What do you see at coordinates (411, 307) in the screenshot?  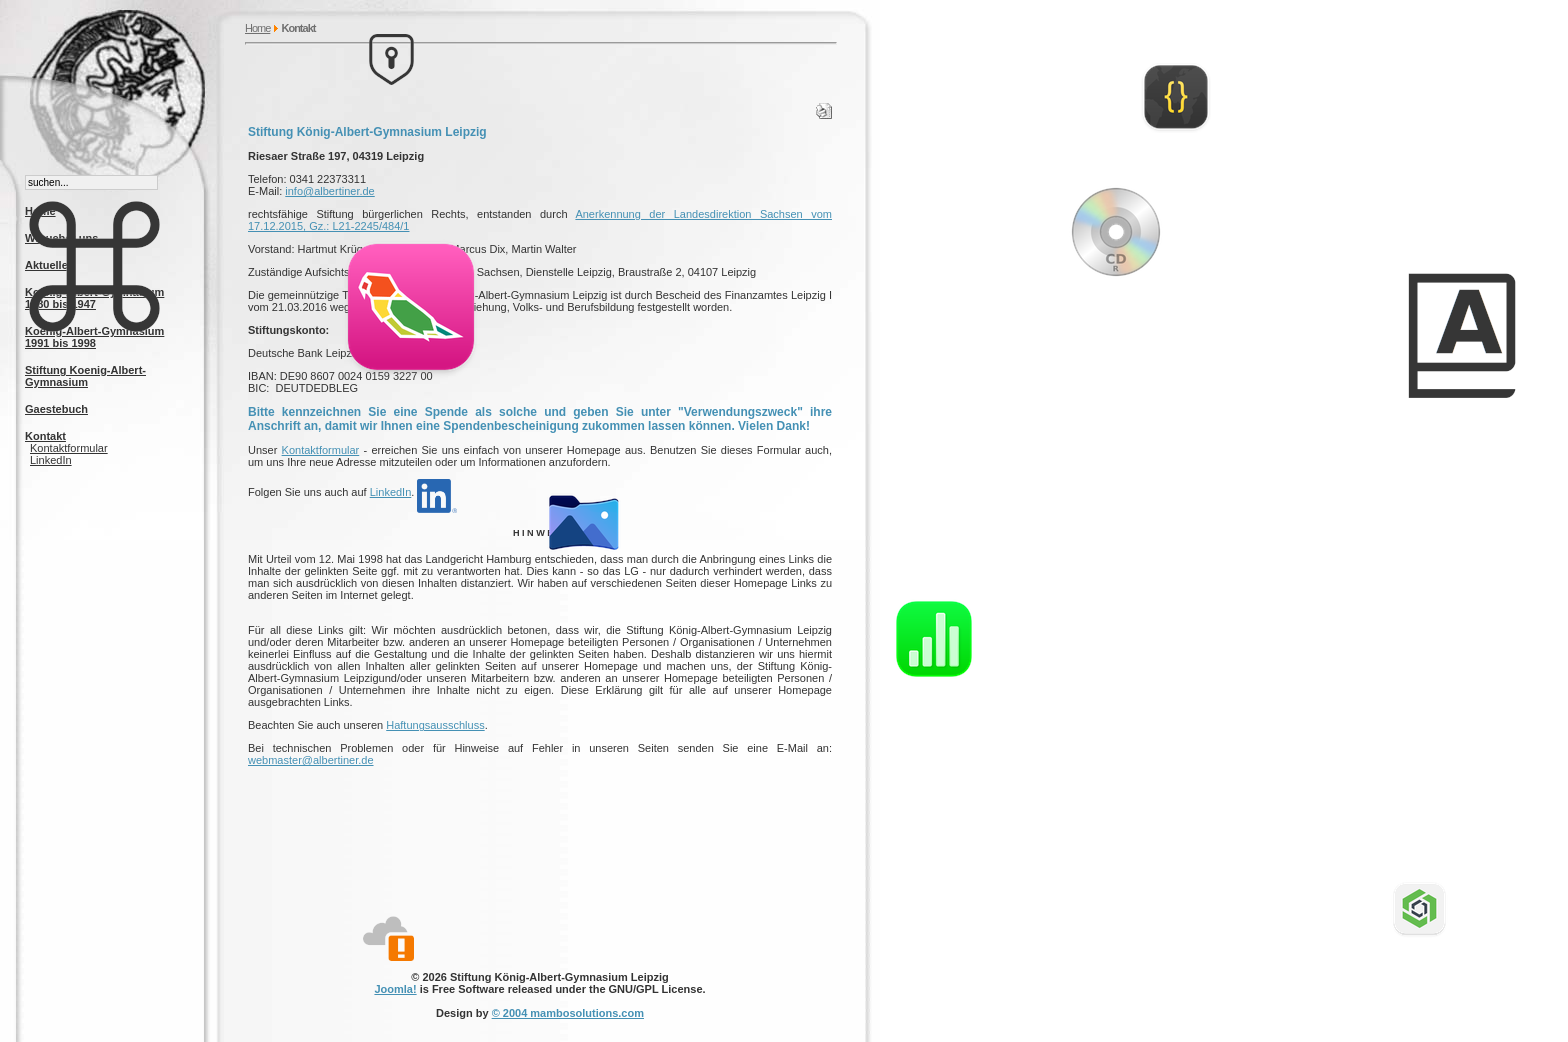 I see `open the alovoa dating app` at bounding box center [411, 307].